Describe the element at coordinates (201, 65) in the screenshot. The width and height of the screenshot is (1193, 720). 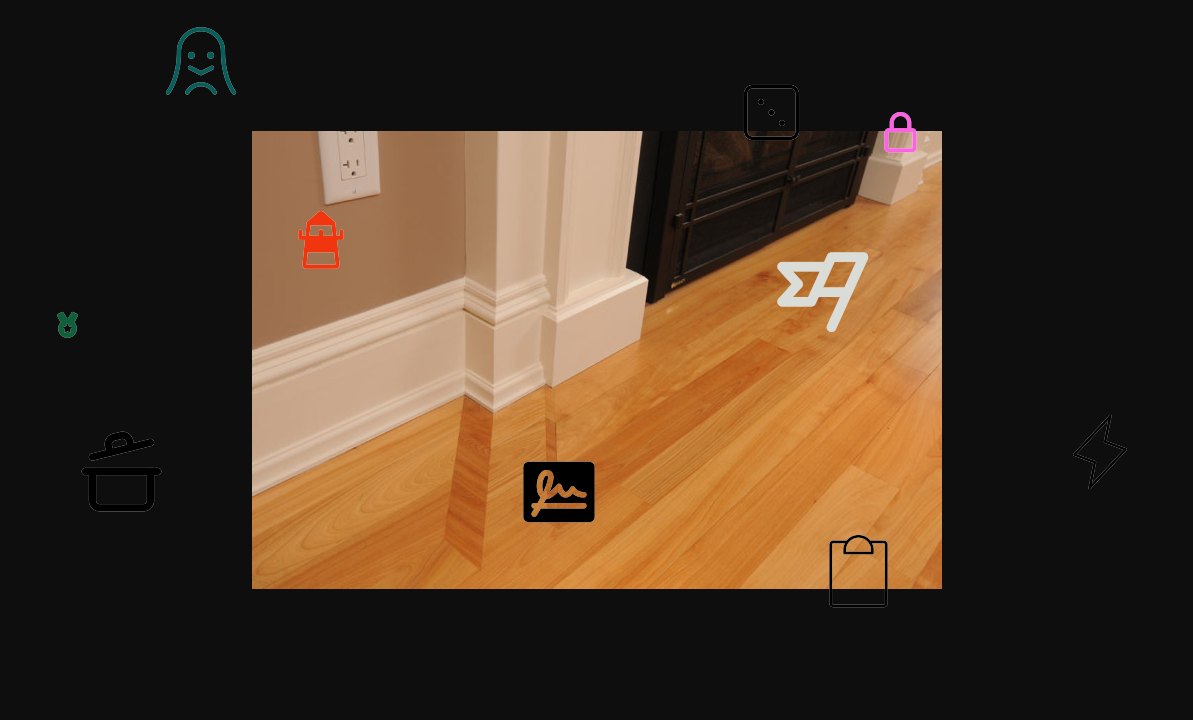
I see `indicates linux operating system compatibility` at that location.